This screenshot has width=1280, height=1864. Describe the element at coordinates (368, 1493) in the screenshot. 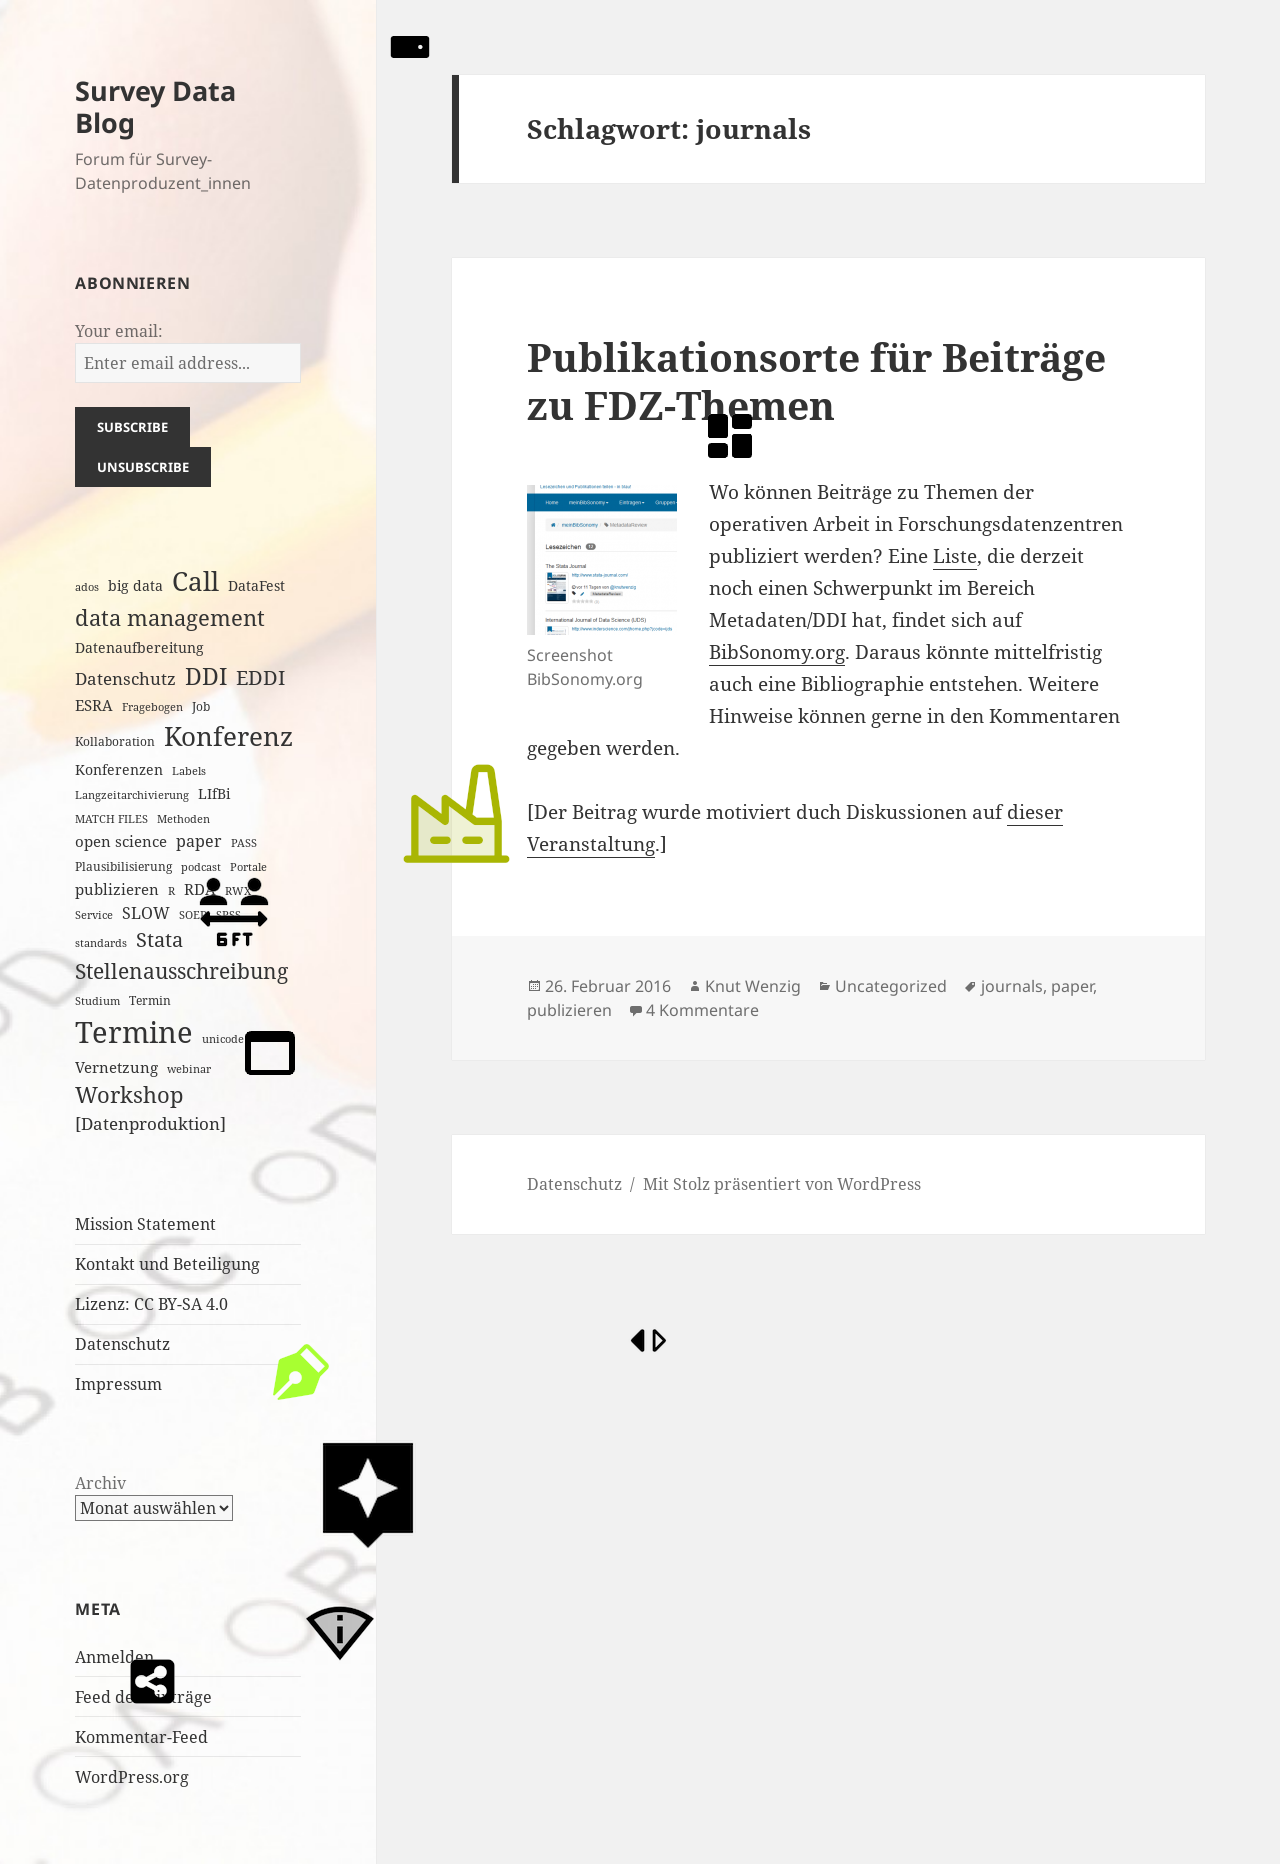

I see `access AI assistant or smart help features` at that location.